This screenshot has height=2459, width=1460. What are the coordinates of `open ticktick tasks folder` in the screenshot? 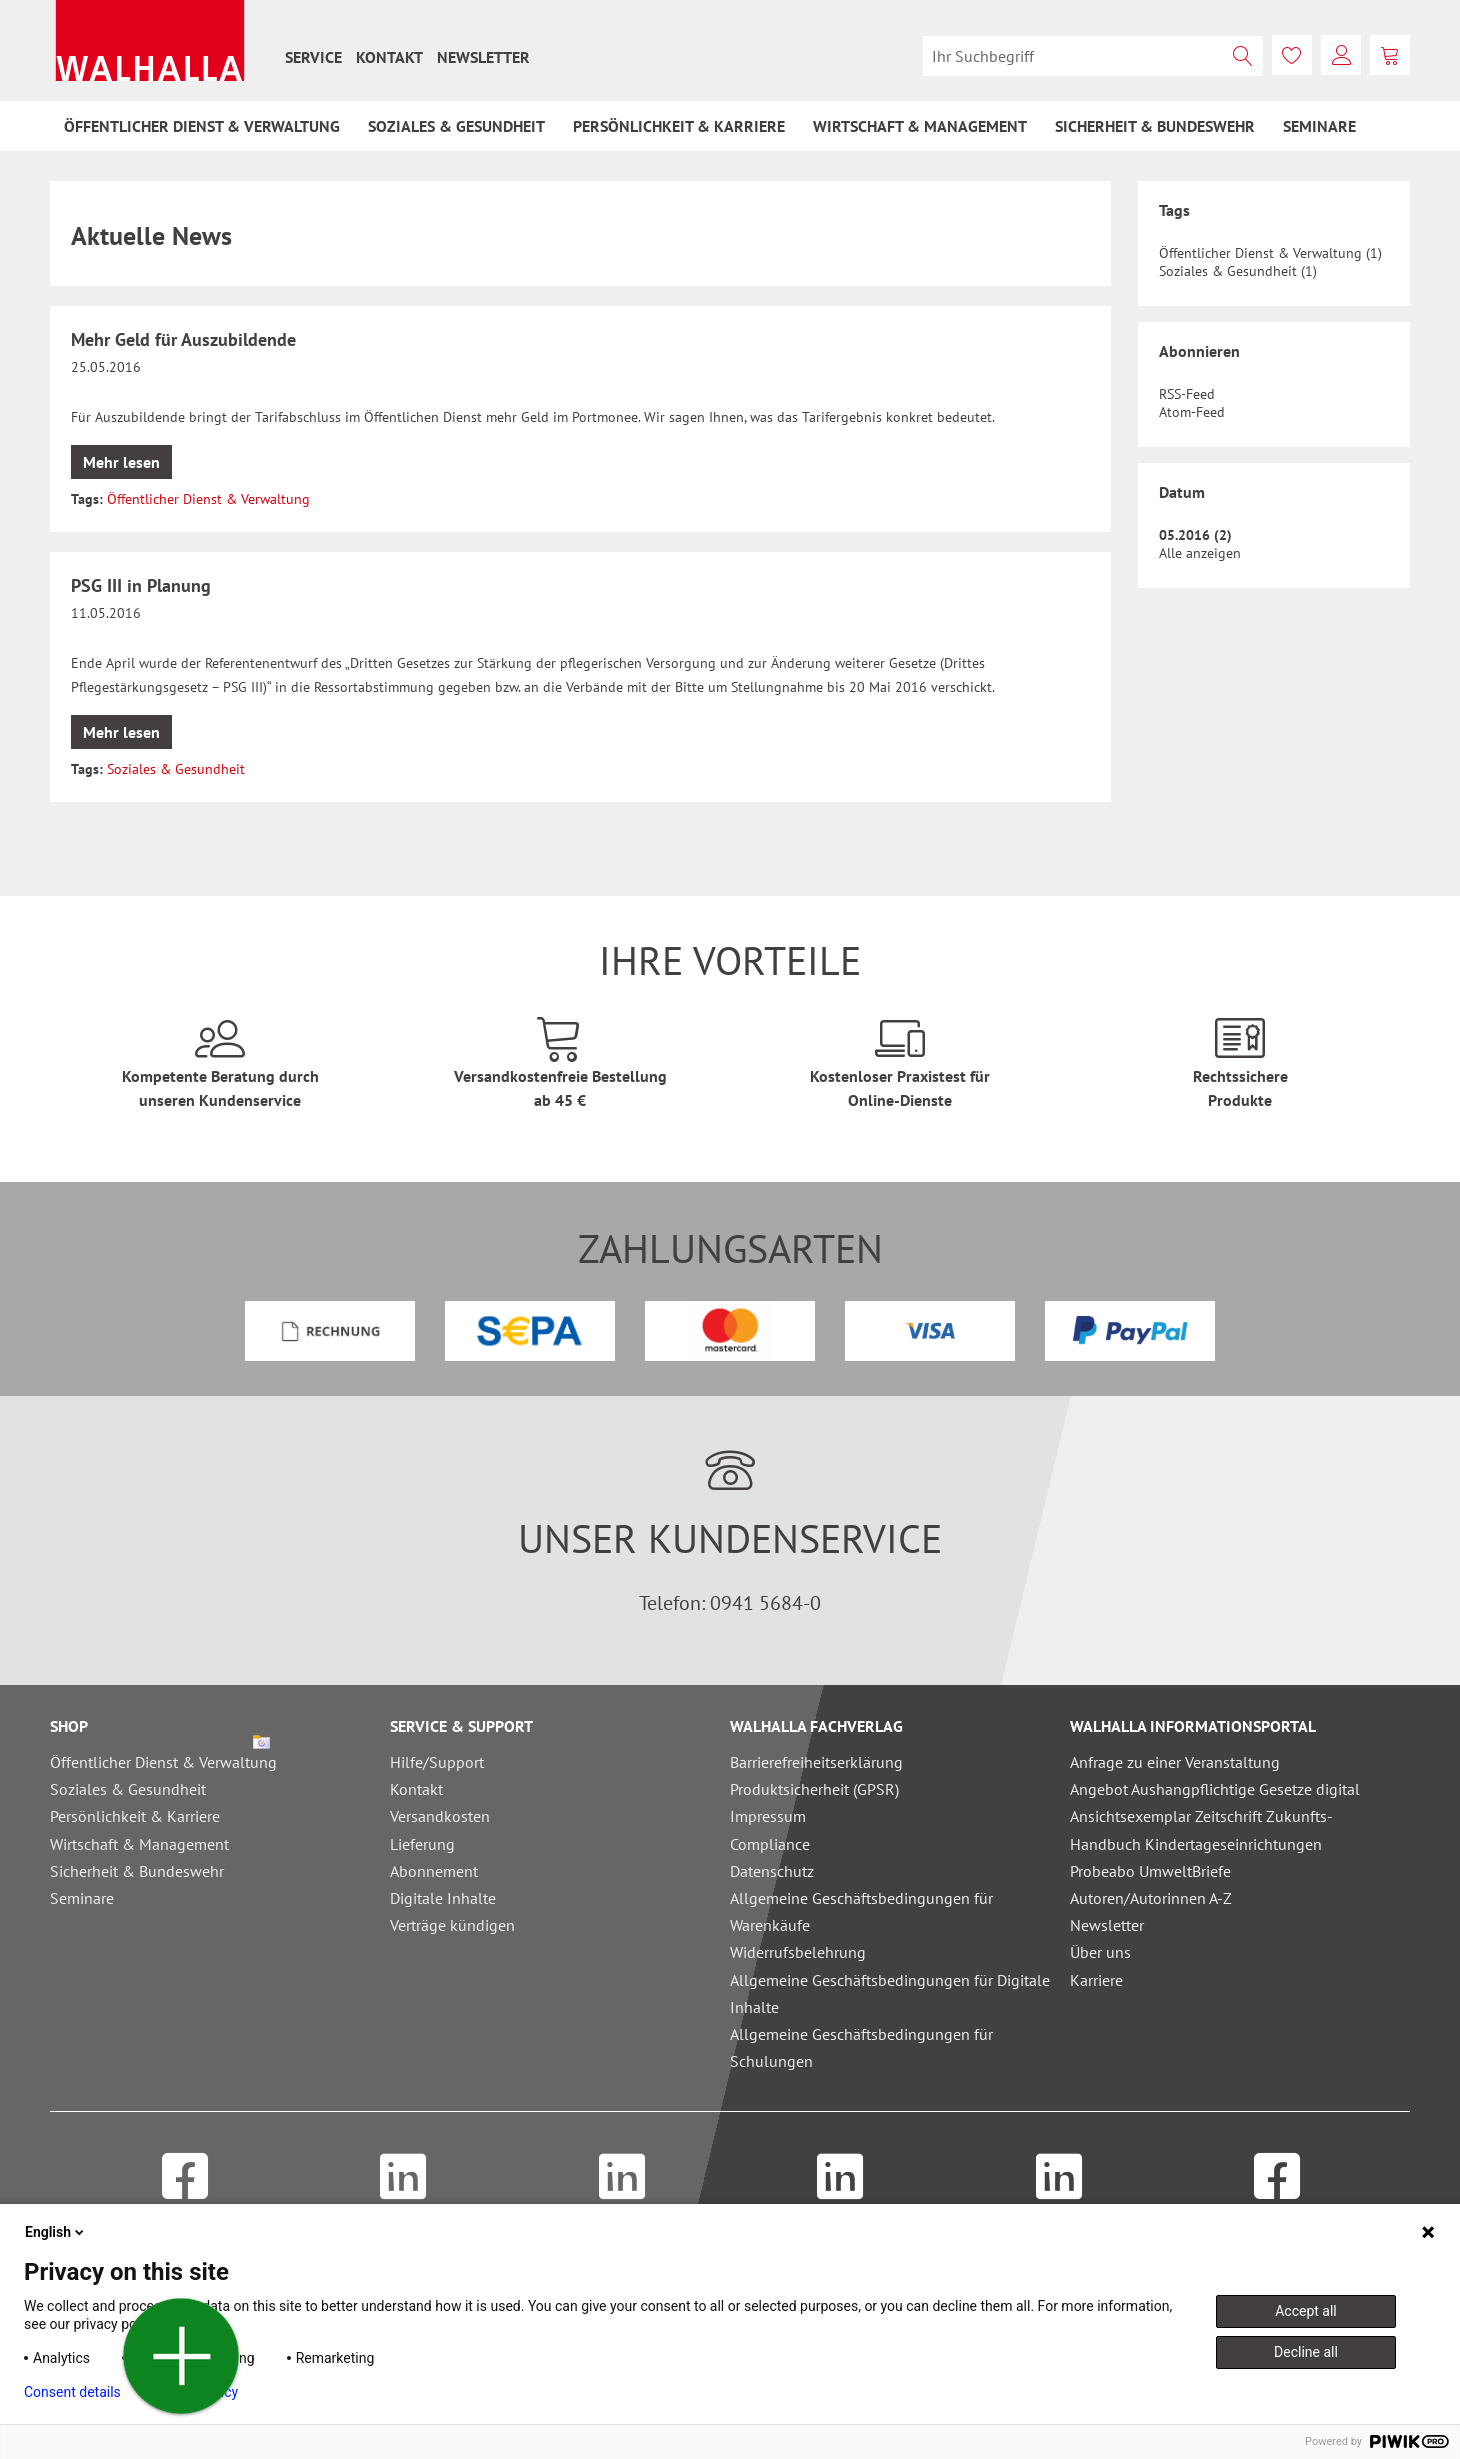 It's located at (261, 1742).